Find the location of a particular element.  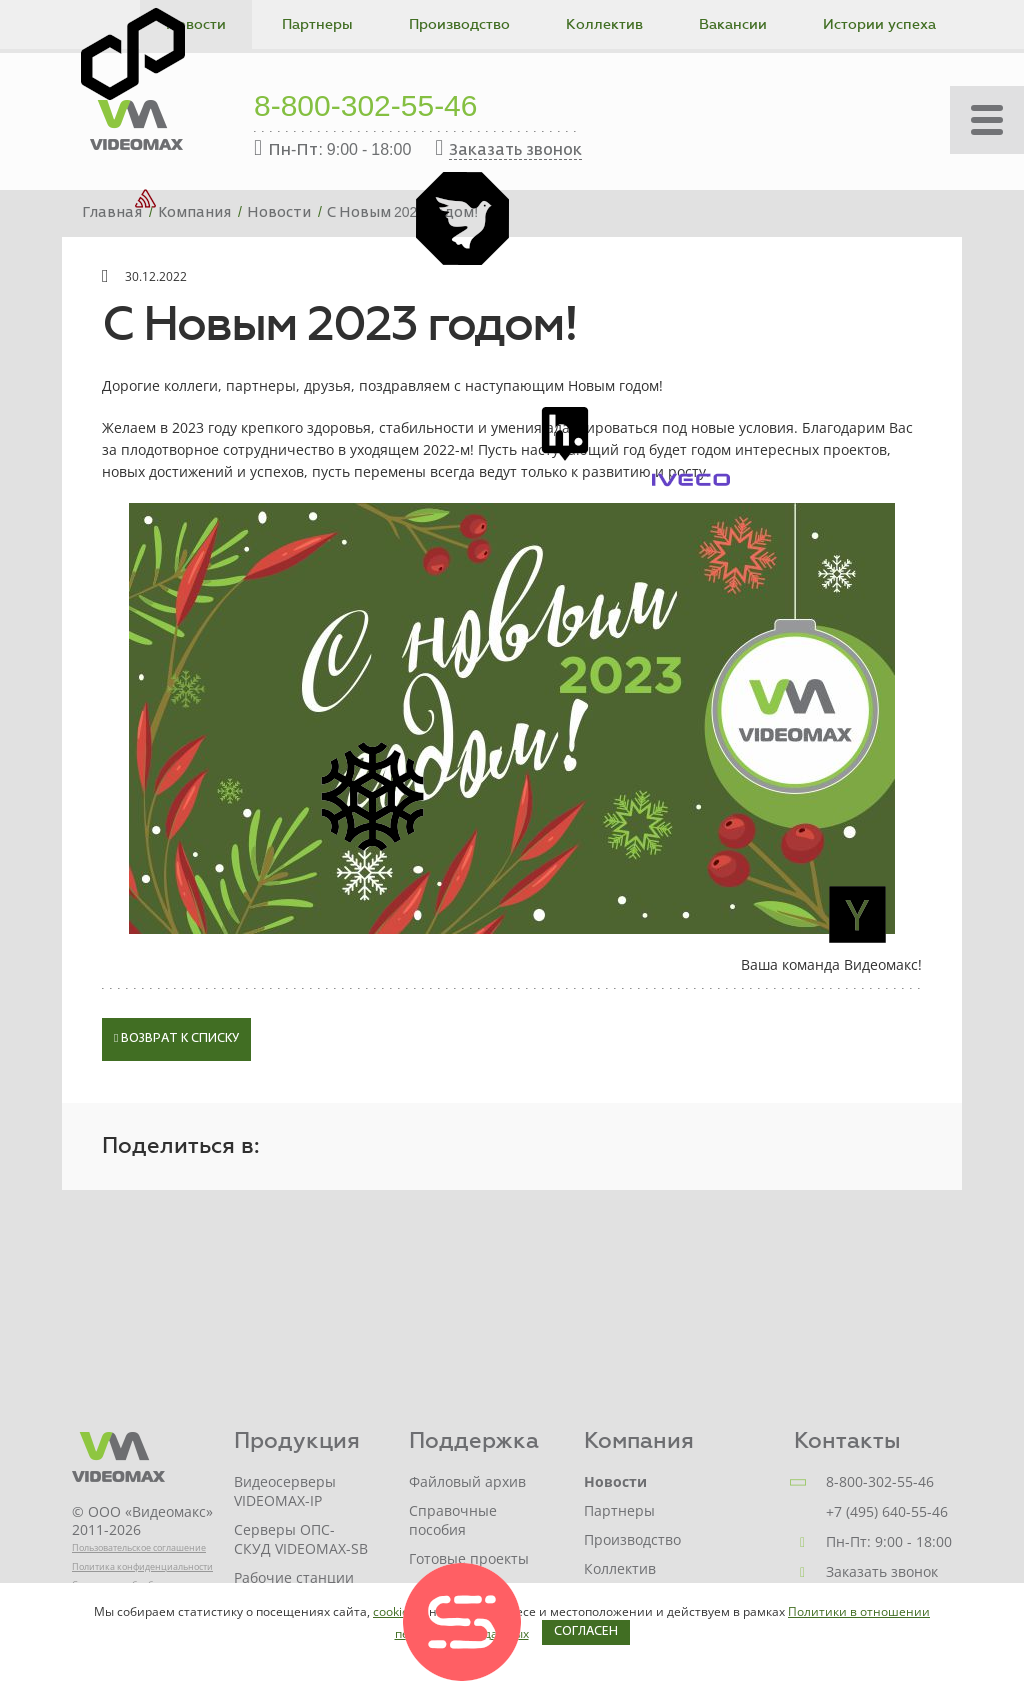

Picard Surgelés brand logo is located at coordinates (372, 796).